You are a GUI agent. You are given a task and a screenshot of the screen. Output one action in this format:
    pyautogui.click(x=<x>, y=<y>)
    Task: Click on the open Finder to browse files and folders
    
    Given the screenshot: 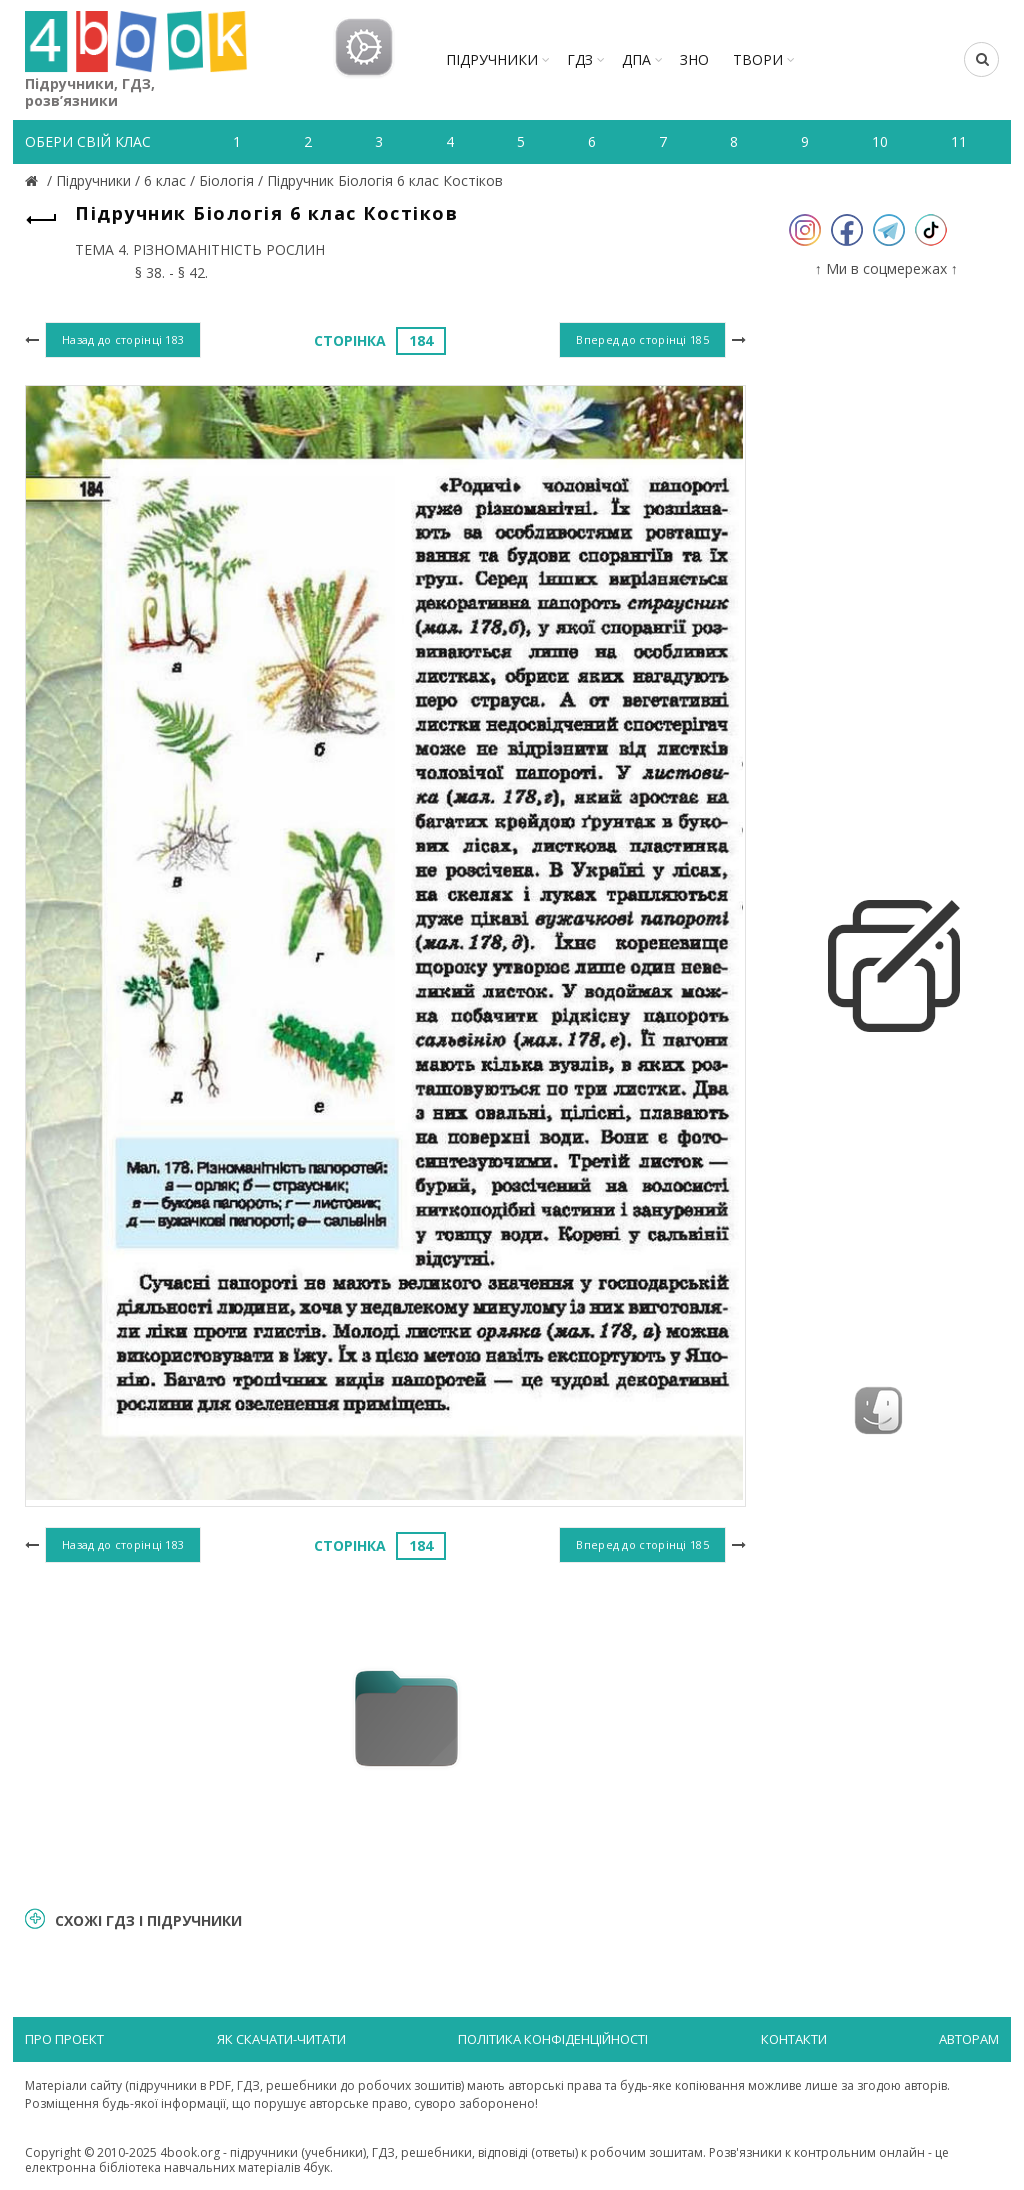 What is the action you would take?
    pyautogui.click(x=878, y=1410)
    